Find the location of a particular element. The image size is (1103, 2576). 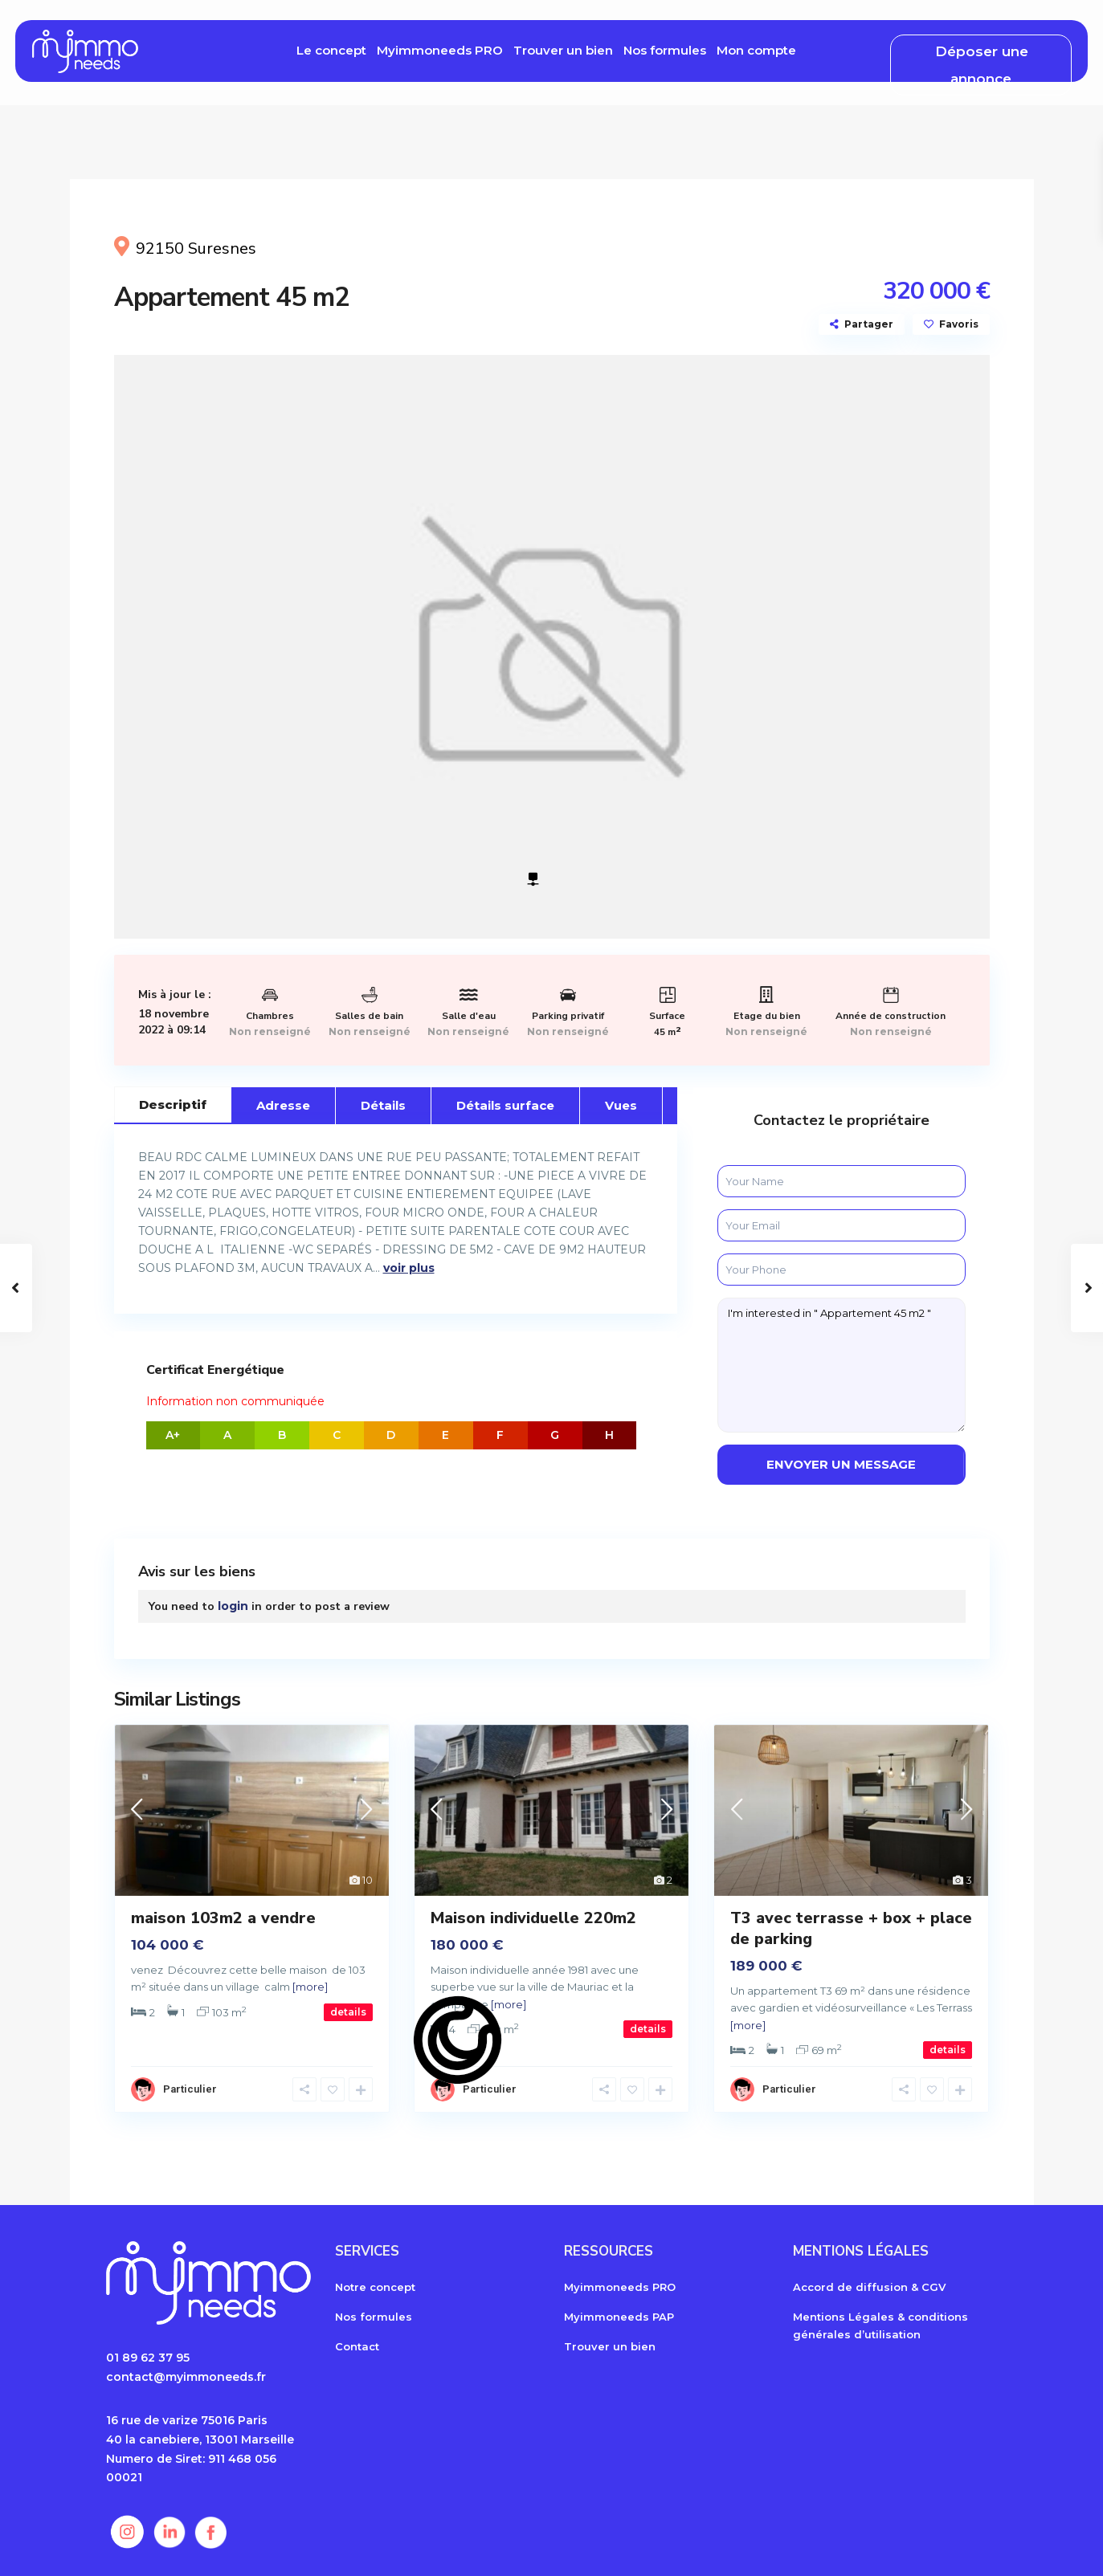

open Cinema 4D application is located at coordinates (457, 2040).